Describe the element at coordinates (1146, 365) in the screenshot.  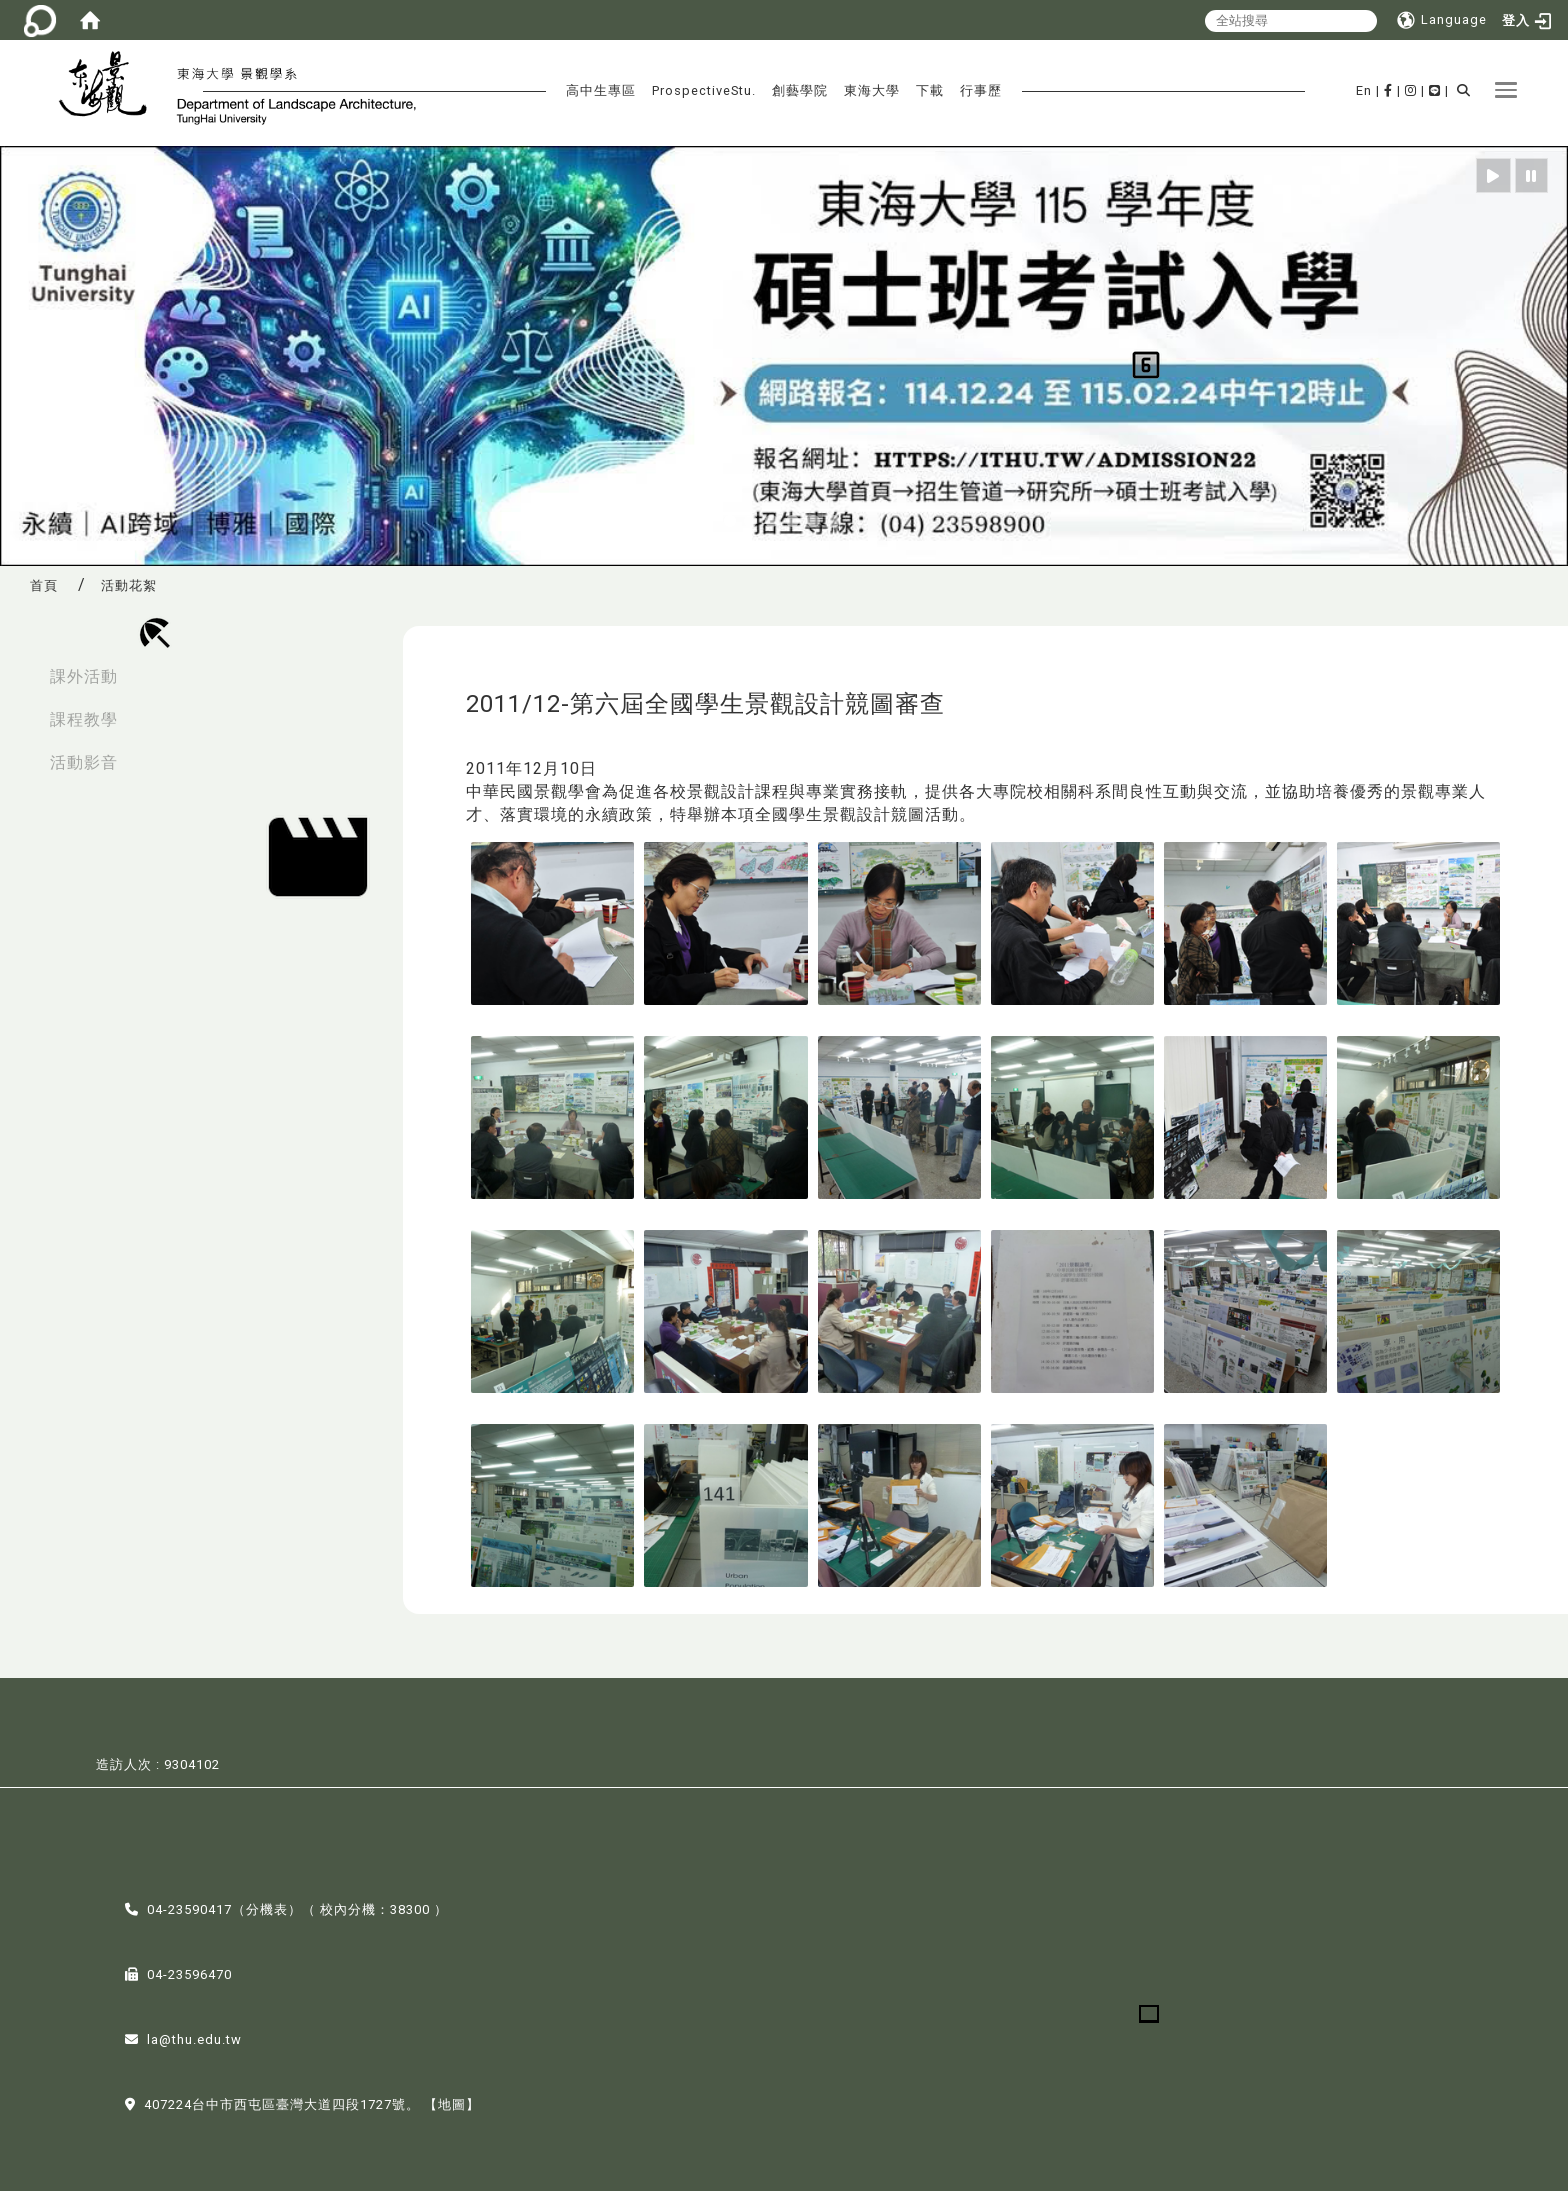
I see `select option number 6` at that location.